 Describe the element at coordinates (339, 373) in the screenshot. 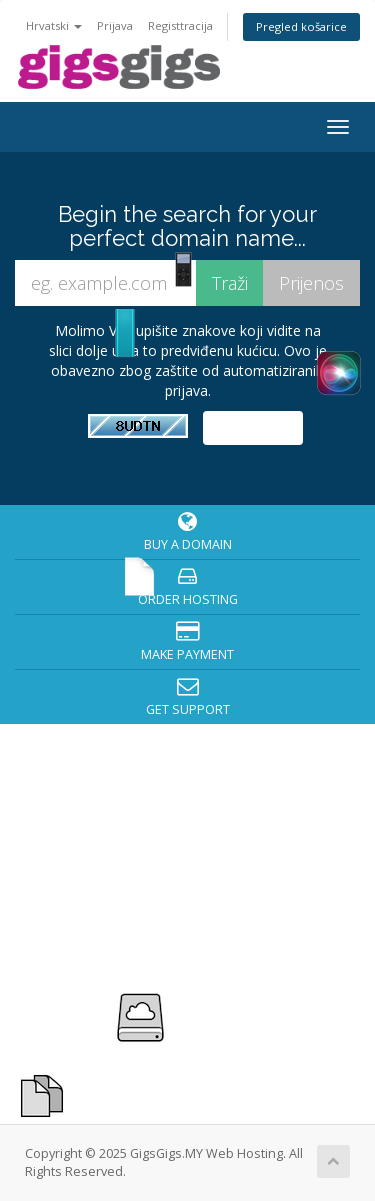

I see `activate siri voice assistant` at that location.